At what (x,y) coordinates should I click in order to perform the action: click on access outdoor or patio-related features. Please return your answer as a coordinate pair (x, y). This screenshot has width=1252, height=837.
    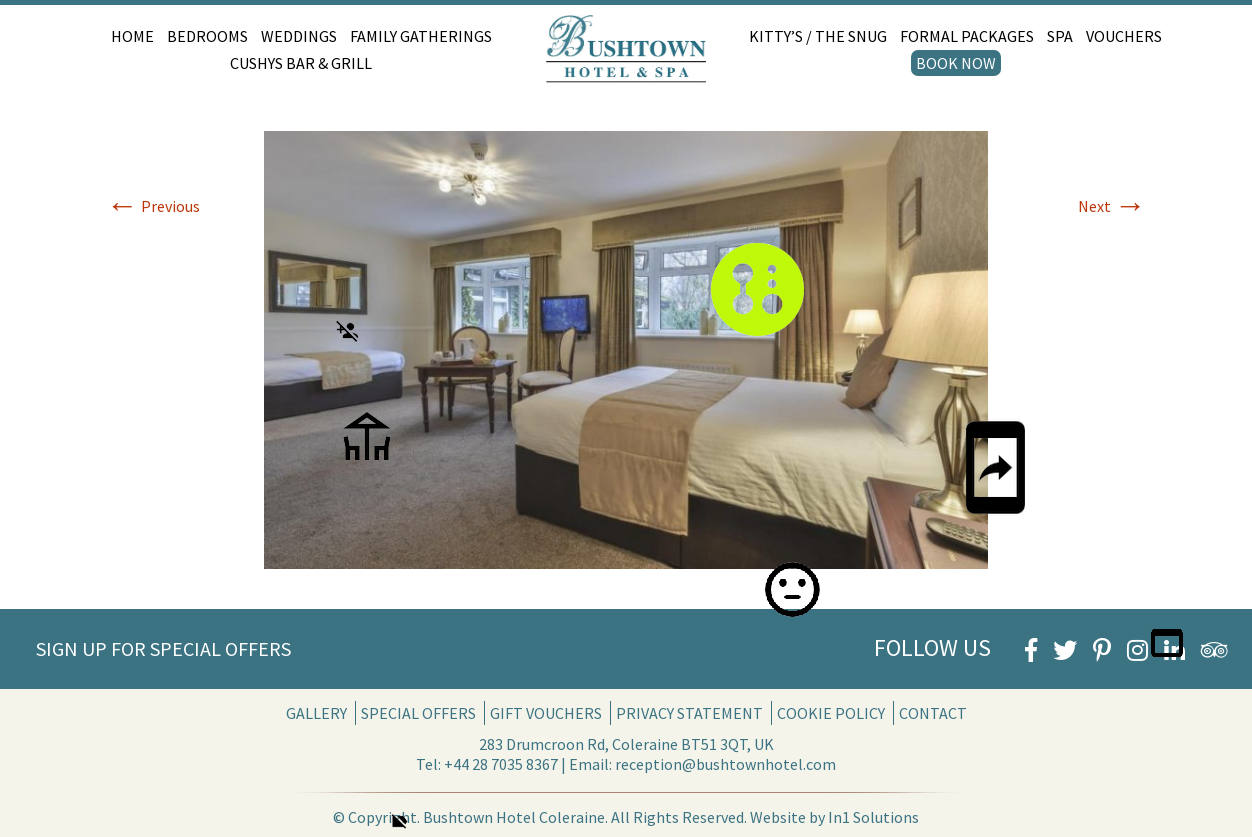
    Looking at the image, I should click on (367, 436).